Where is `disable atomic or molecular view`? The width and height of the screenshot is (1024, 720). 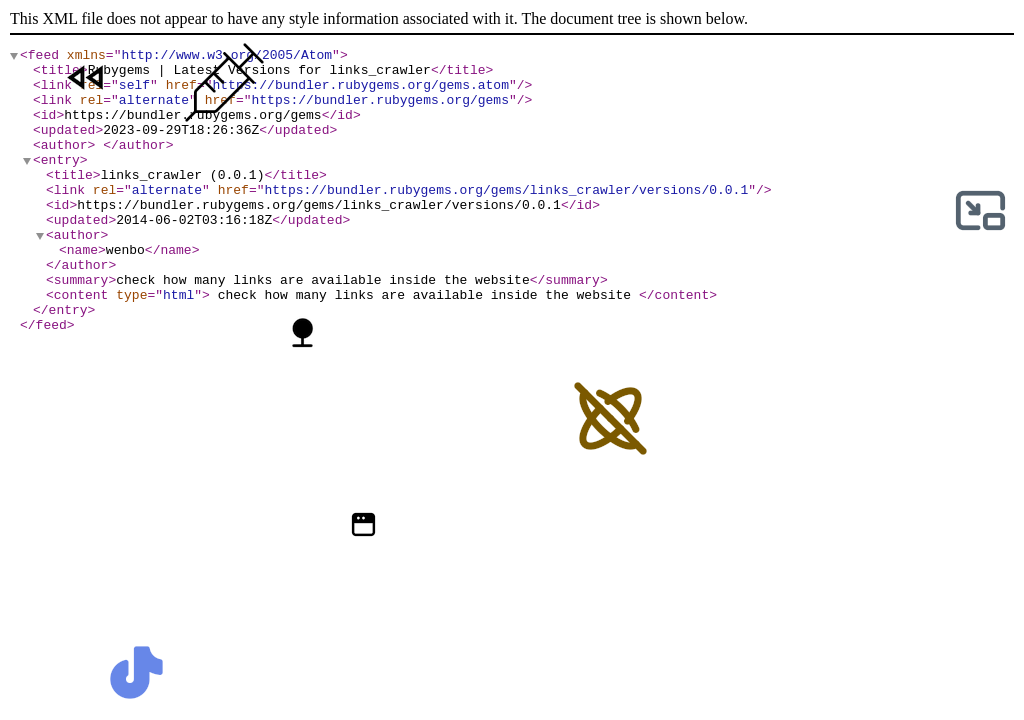
disable atomic or molecular view is located at coordinates (610, 418).